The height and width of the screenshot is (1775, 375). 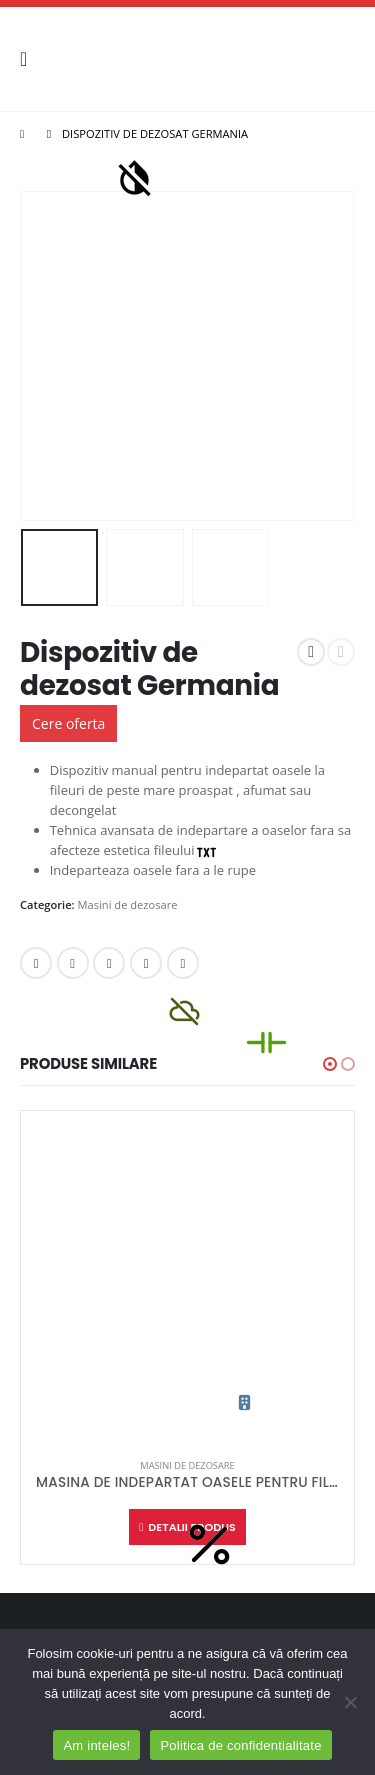 What do you see at coordinates (244, 1402) in the screenshot?
I see `view company or organization profile` at bounding box center [244, 1402].